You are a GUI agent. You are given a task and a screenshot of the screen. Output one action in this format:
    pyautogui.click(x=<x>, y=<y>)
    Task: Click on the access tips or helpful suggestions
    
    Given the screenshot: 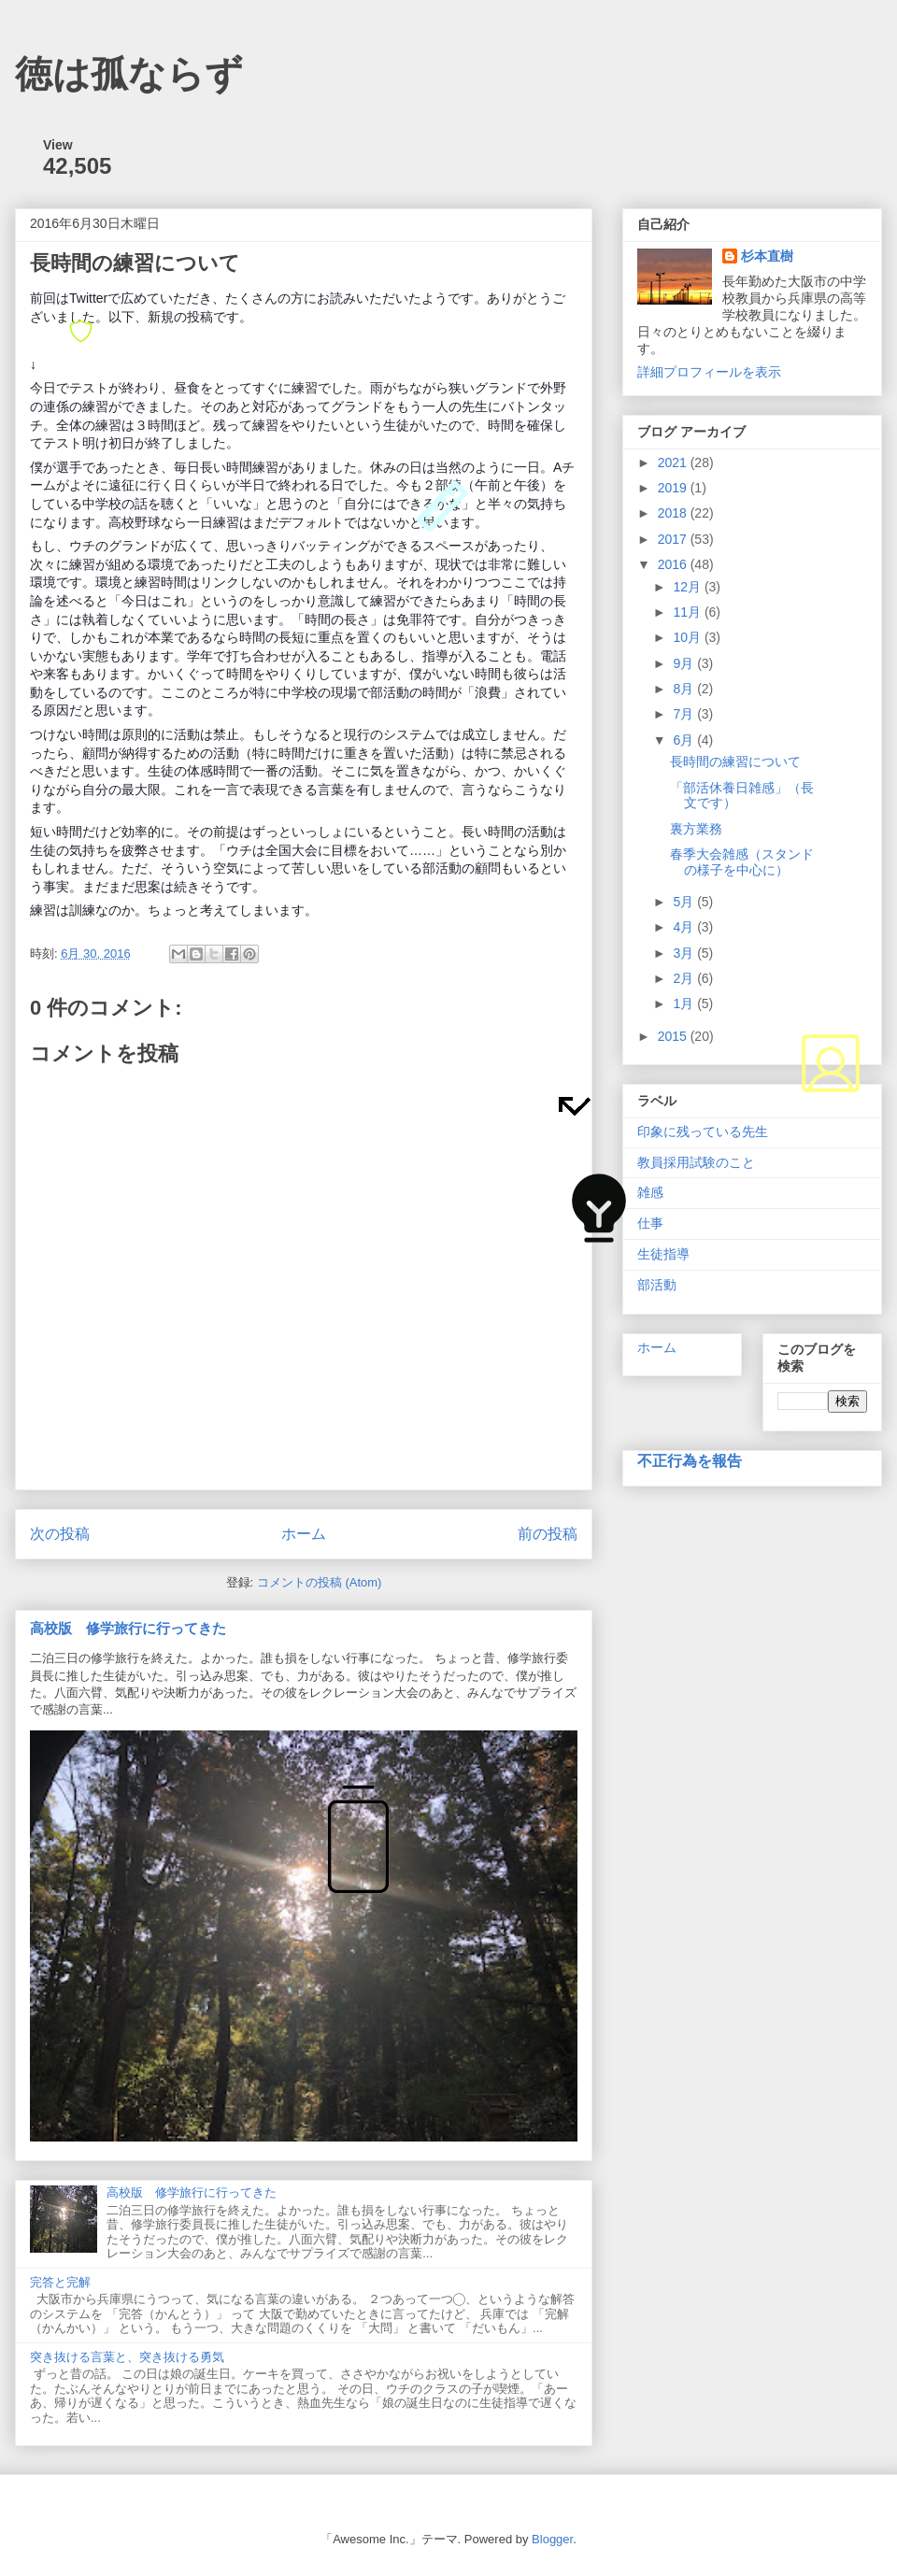 What is the action you would take?
    pyautogui.click(x=599, y=1208)
    